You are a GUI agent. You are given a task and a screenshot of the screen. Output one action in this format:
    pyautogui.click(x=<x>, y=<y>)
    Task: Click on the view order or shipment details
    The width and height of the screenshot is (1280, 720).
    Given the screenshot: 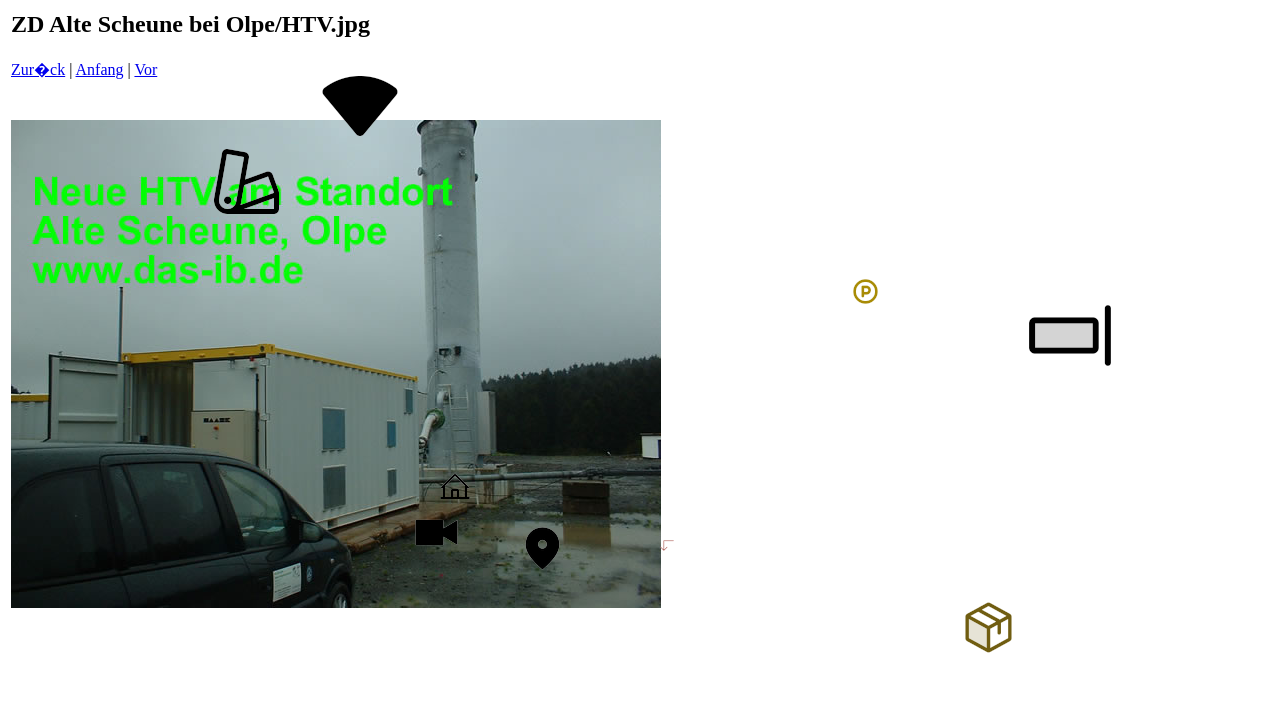 What is the action you would take?
    pyautogui.click(x=988, y=627)
    